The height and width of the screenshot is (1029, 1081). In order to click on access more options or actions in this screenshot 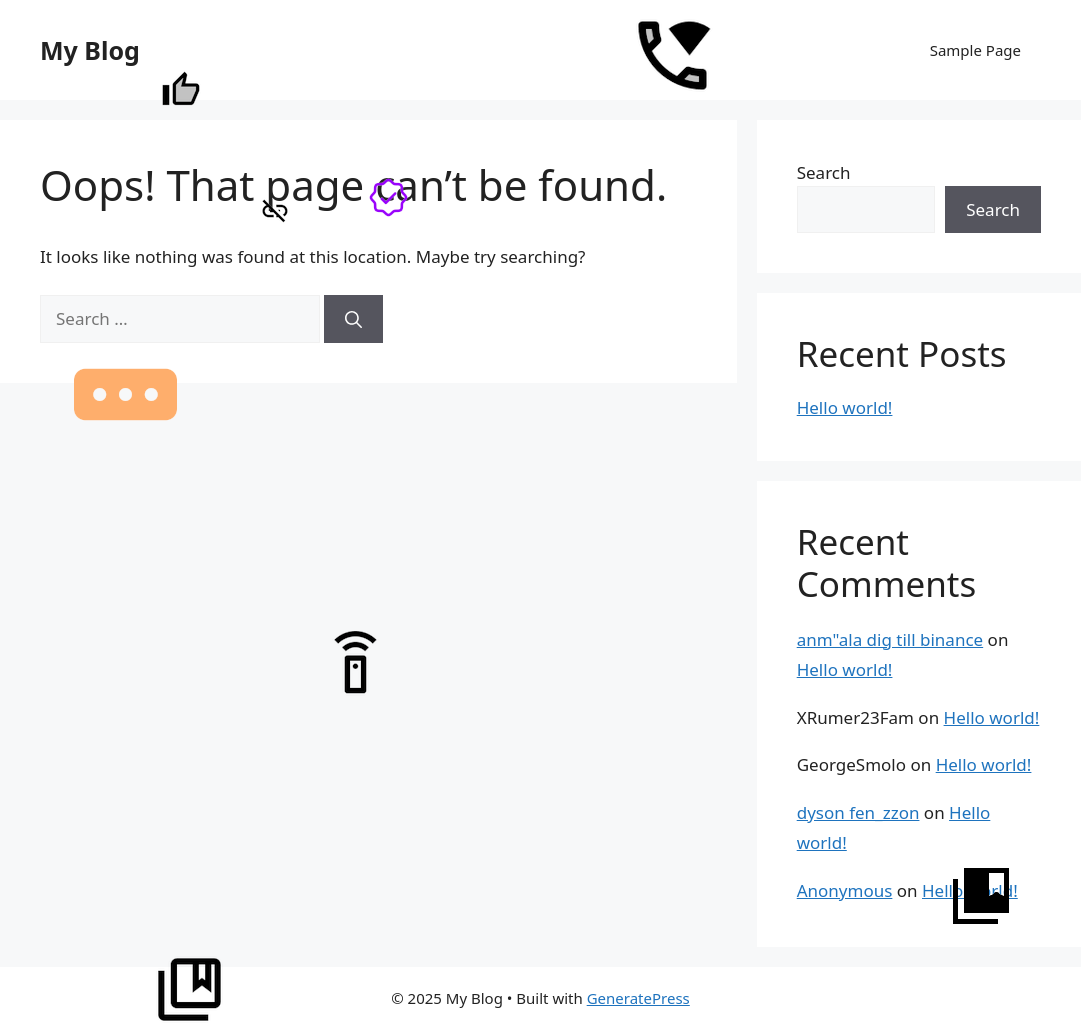, I will do `click(125, 394)`.